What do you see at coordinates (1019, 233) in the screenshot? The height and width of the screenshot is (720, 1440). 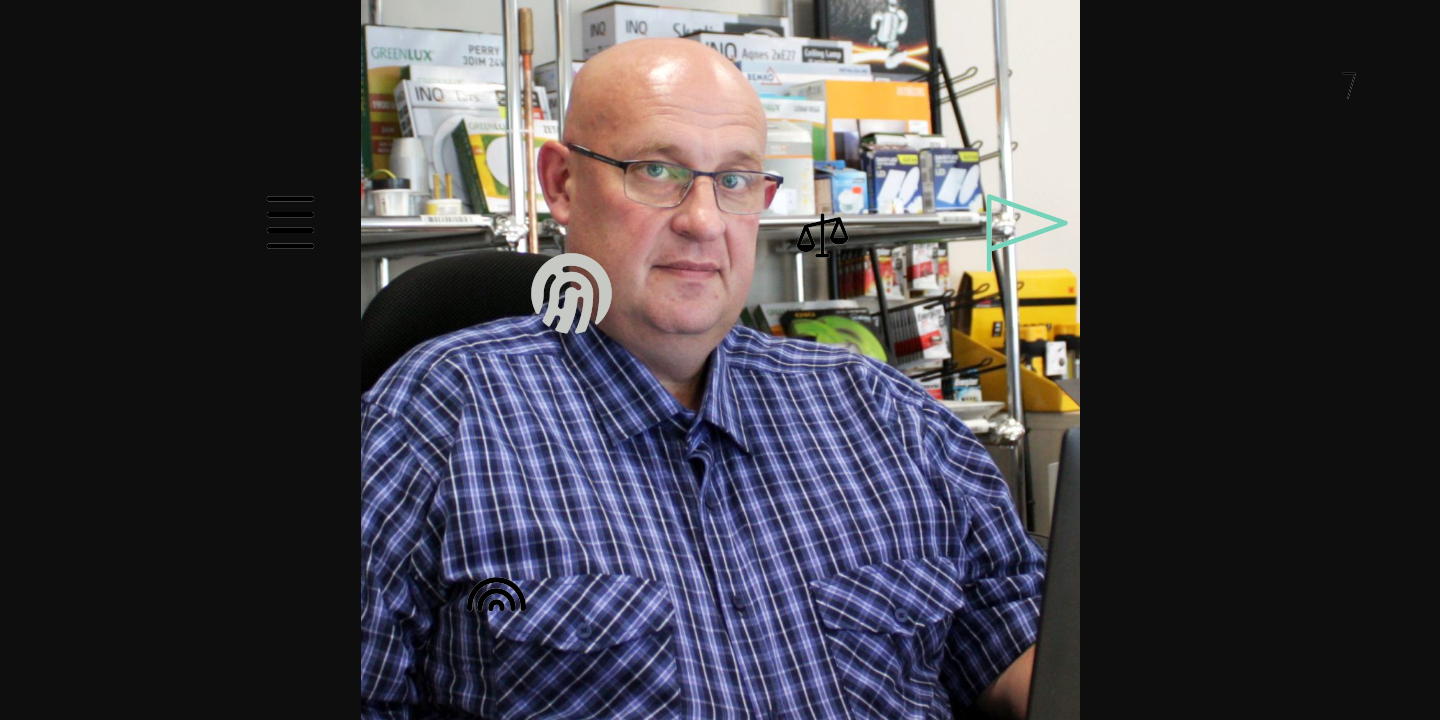 I see `flag or bookmark an item` at bounding box center [1019, 233].